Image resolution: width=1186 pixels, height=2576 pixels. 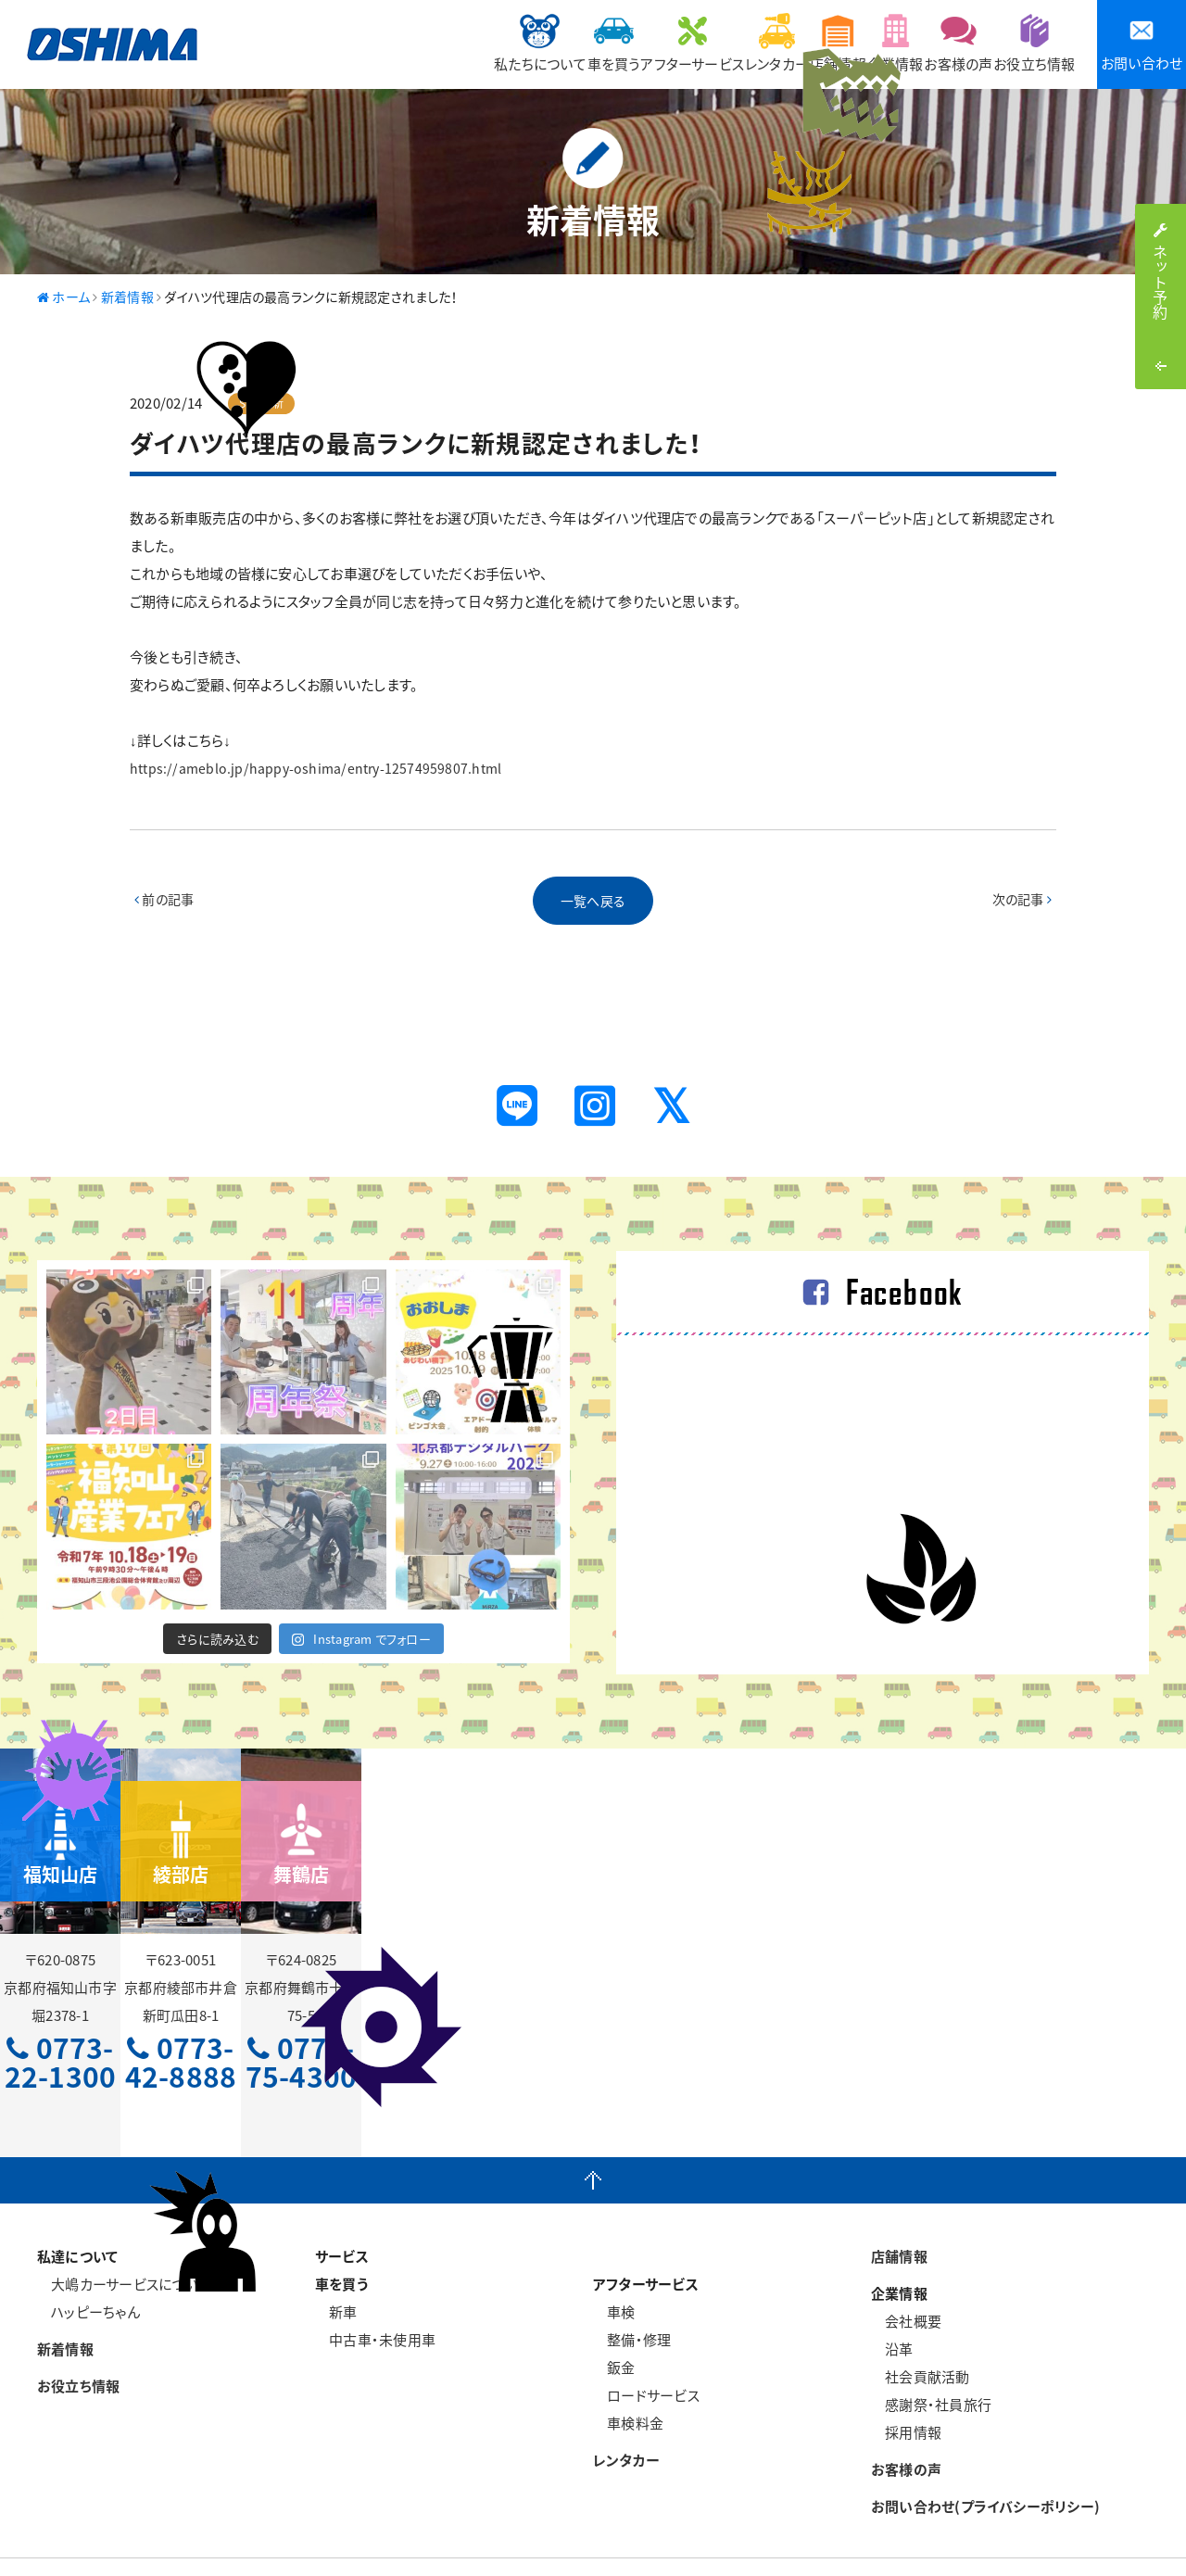 What do you see at coordinates (809, 193) in the screenshot?
I see `nature or plant-themed game element` at bounding box center [809, 193].